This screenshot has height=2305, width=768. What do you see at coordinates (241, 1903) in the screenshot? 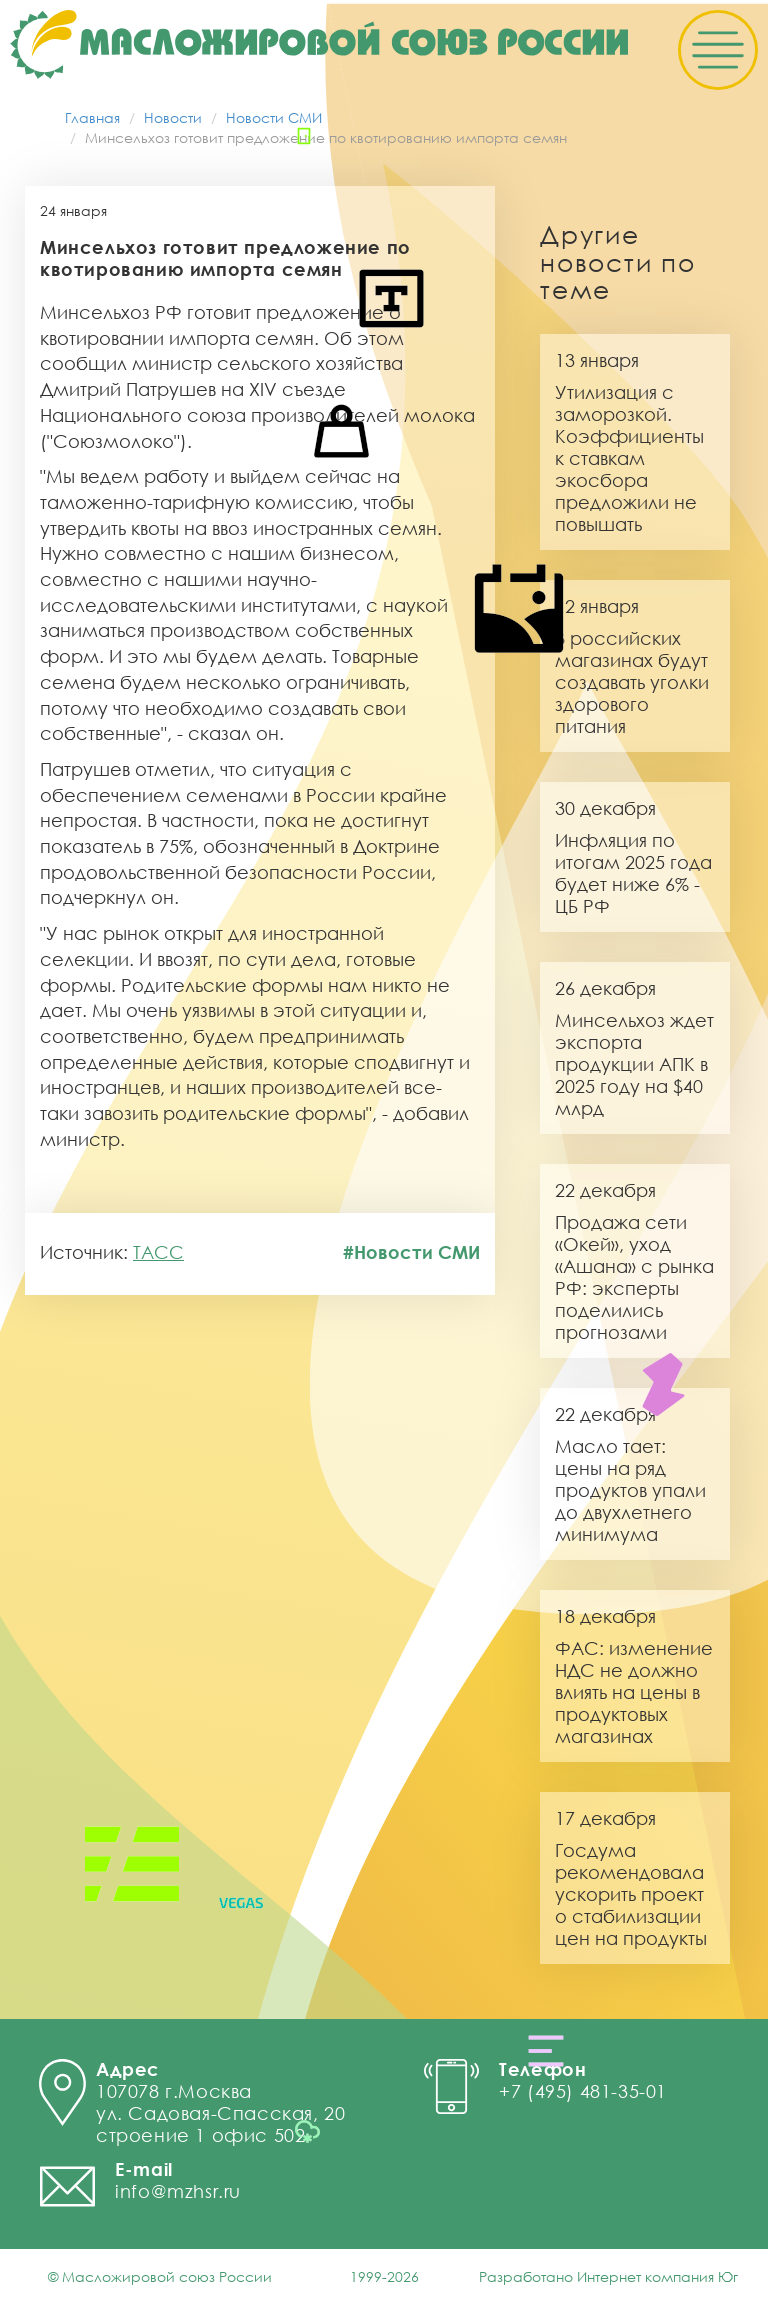
I see `vegas creative software brand logo` at bounding box center [241, 1903].